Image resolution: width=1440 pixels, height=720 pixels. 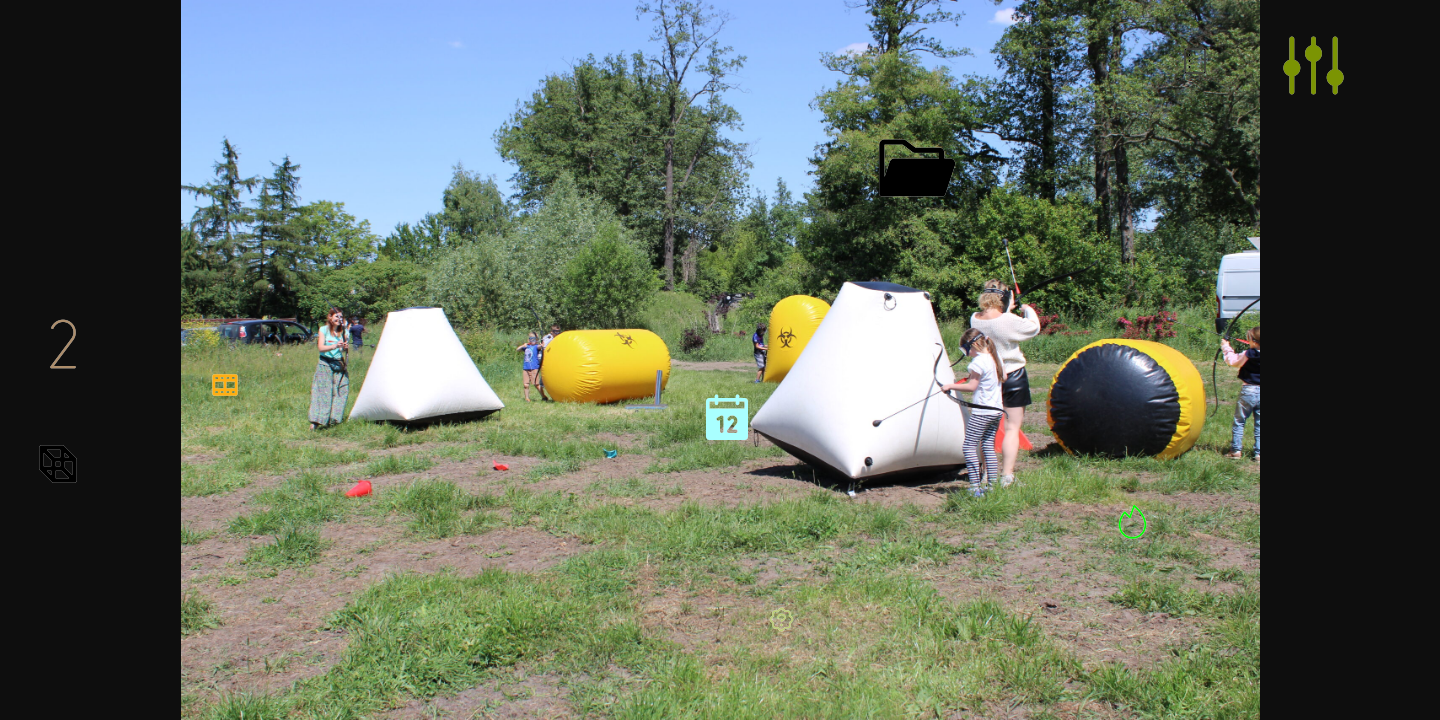 I want to click on view 3D model or object, so click(x=58, y=464).